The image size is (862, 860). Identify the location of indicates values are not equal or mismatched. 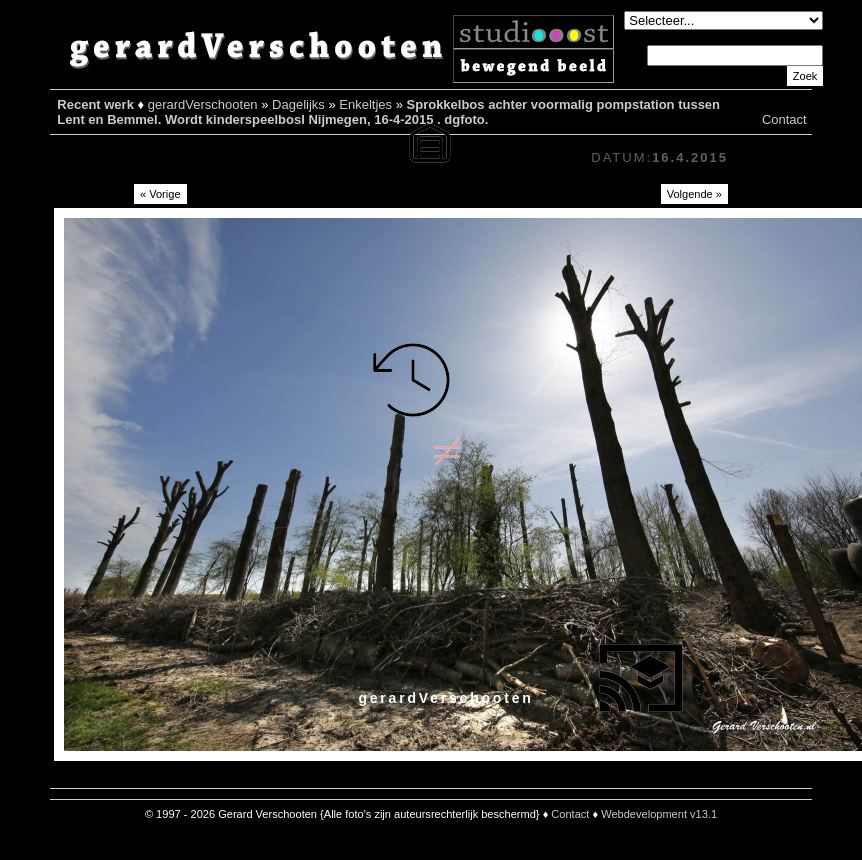
(447, 452).